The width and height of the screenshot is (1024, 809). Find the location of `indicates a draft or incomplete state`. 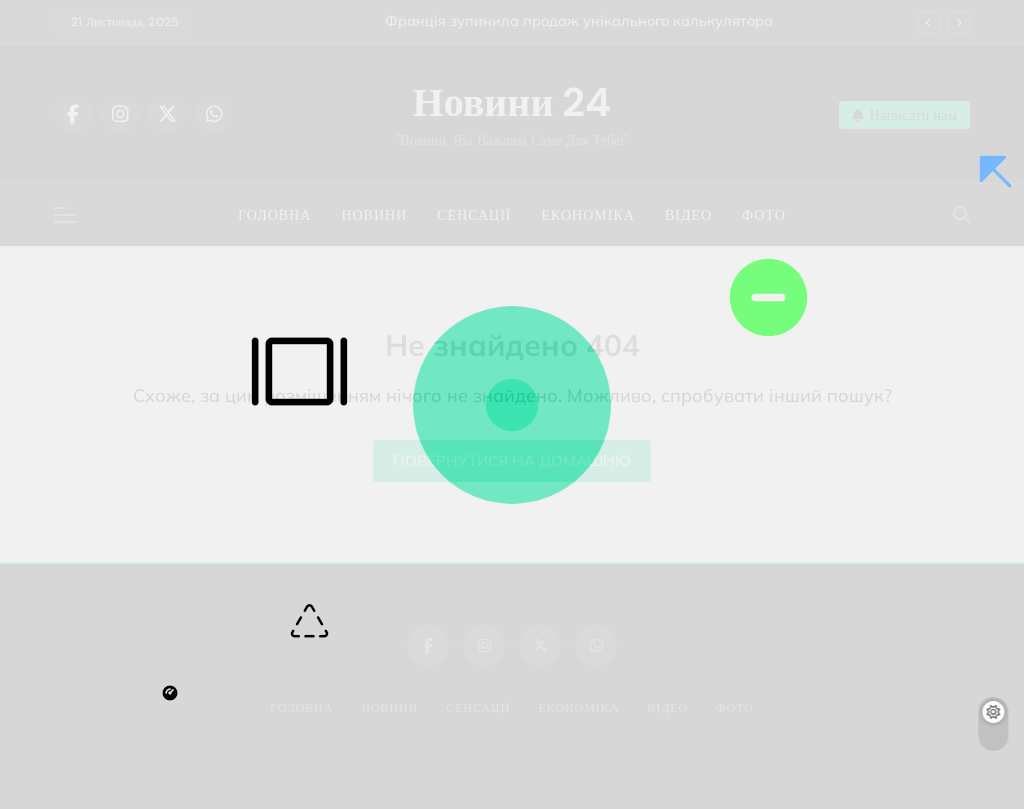

indicates a draft or incomplete state is located at coordinates (309, 621).